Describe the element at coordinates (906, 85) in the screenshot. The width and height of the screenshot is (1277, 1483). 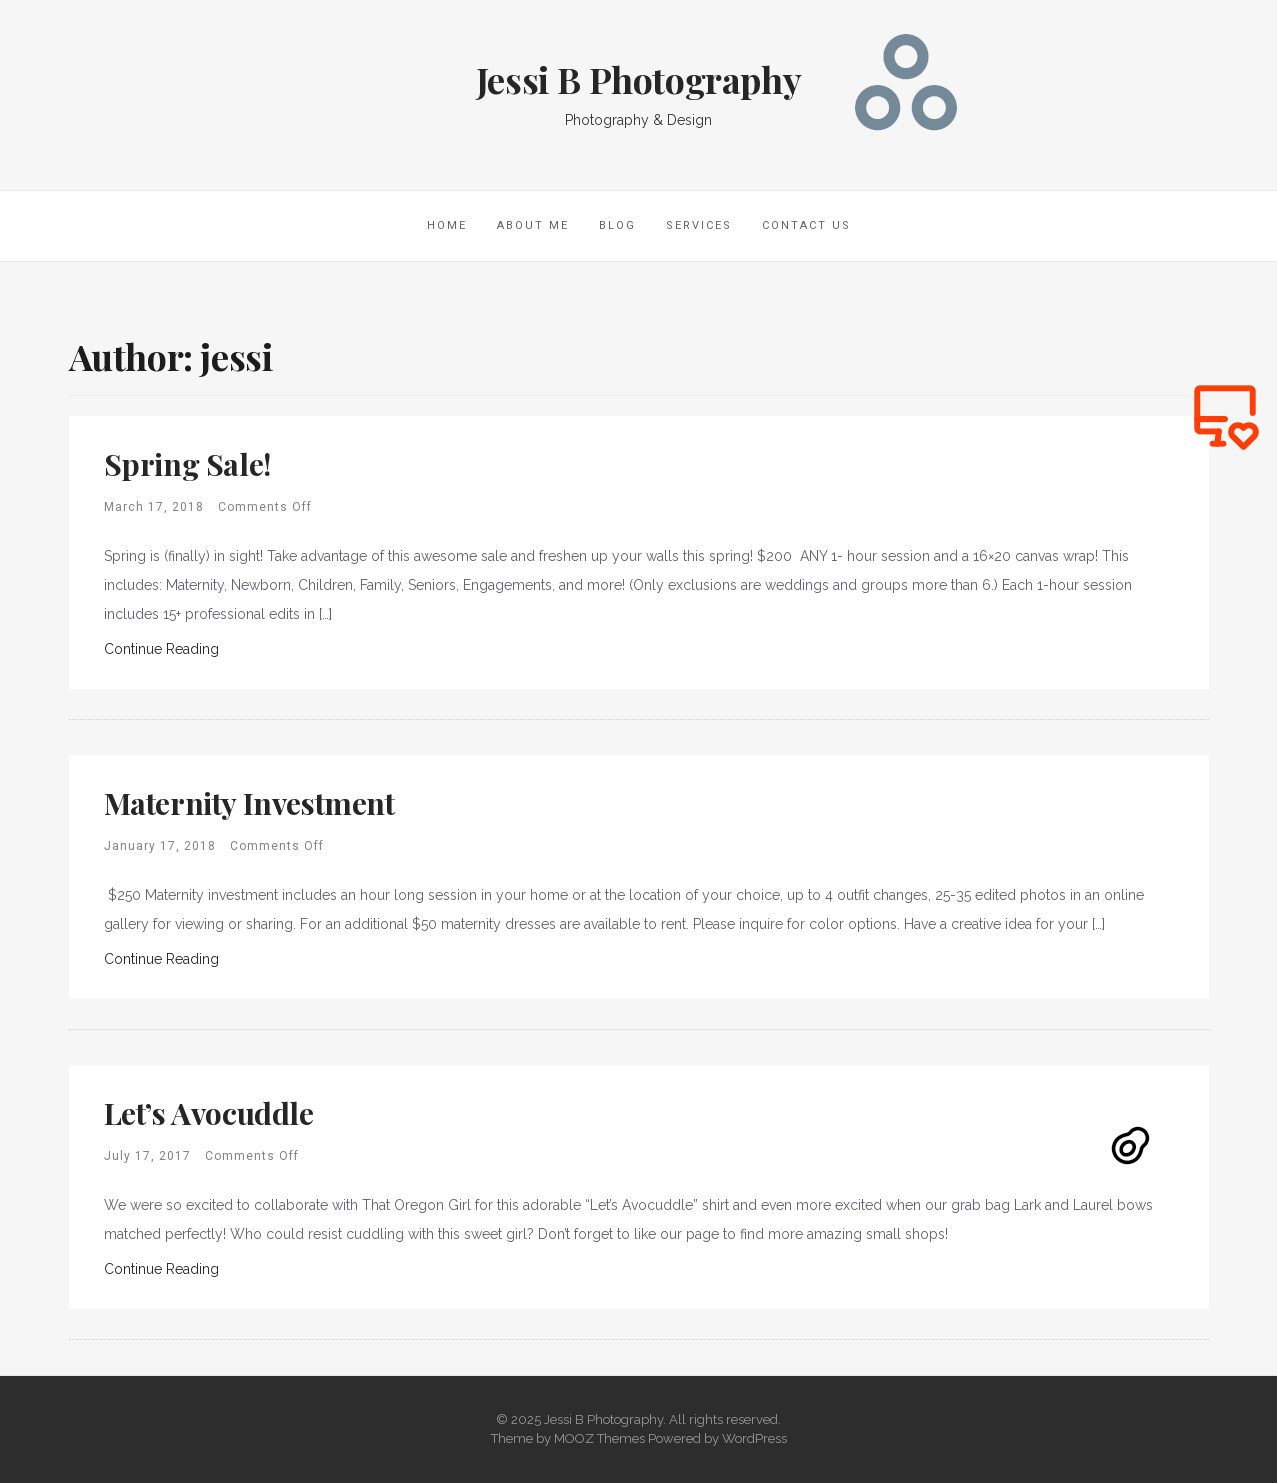
I see `open asana project management app` at that location.